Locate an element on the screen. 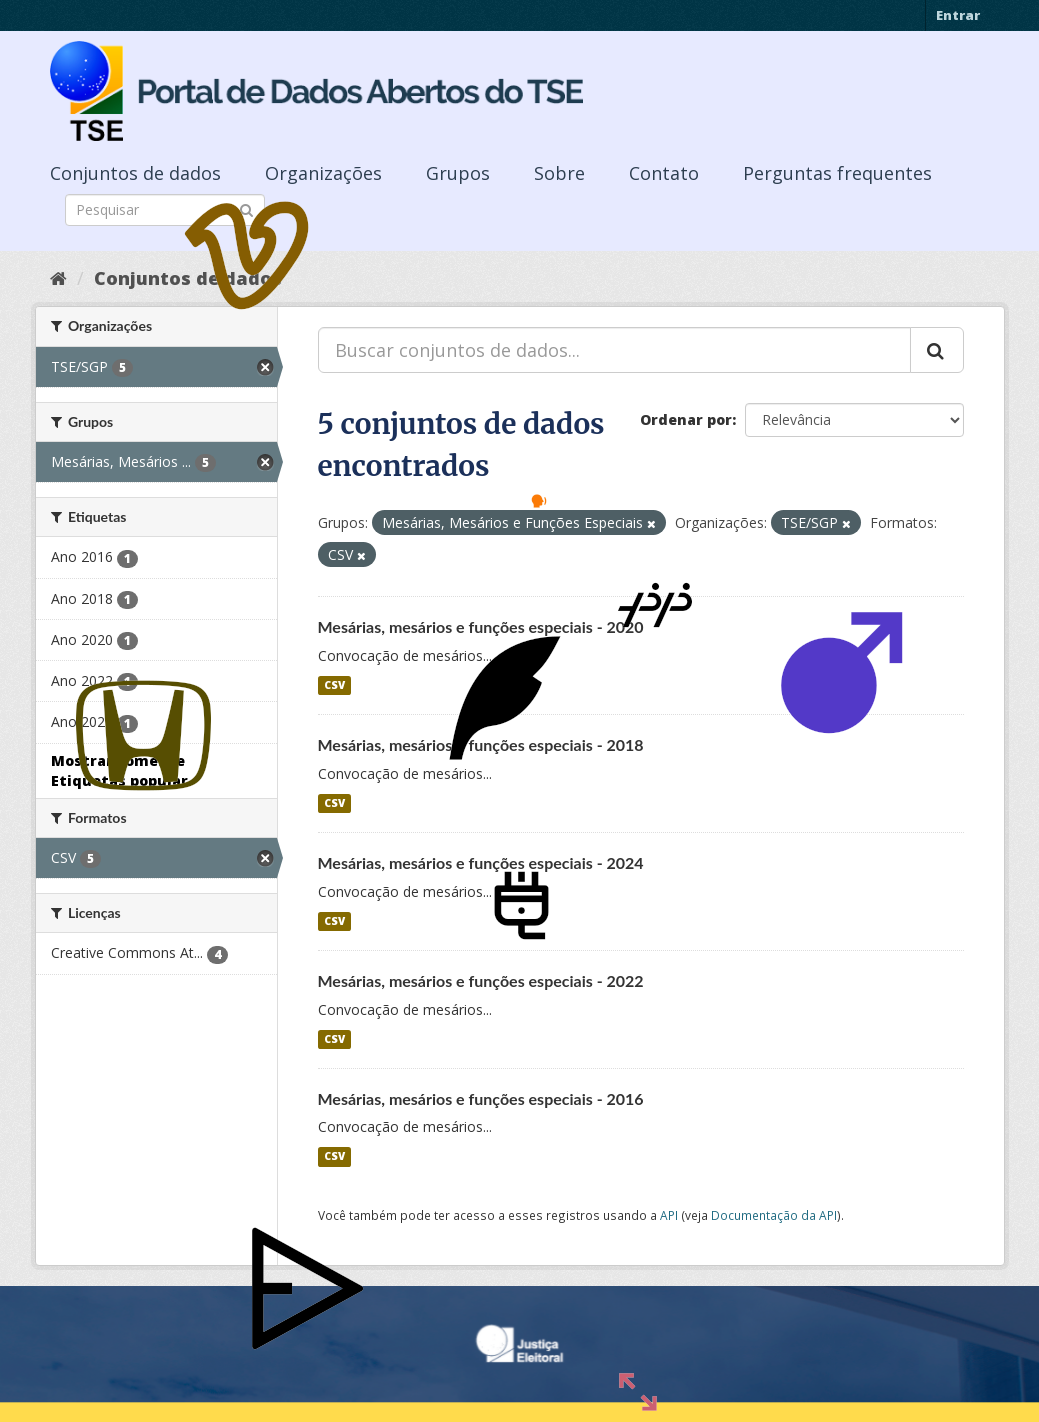 This screenshot has width=1039, height=1422. Honda brand or dealership app is located at coordinates (143, 735).